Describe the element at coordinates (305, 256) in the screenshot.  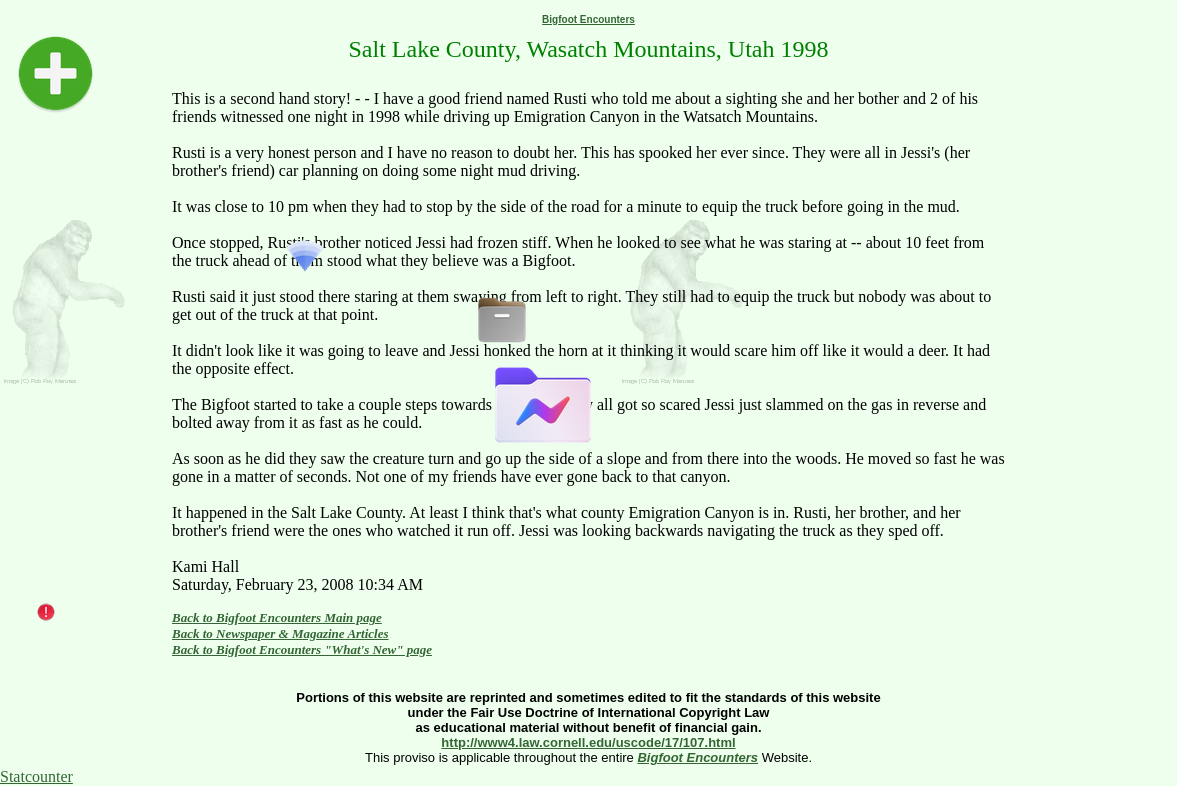
I see `indicates active wireless network connection` at that location.